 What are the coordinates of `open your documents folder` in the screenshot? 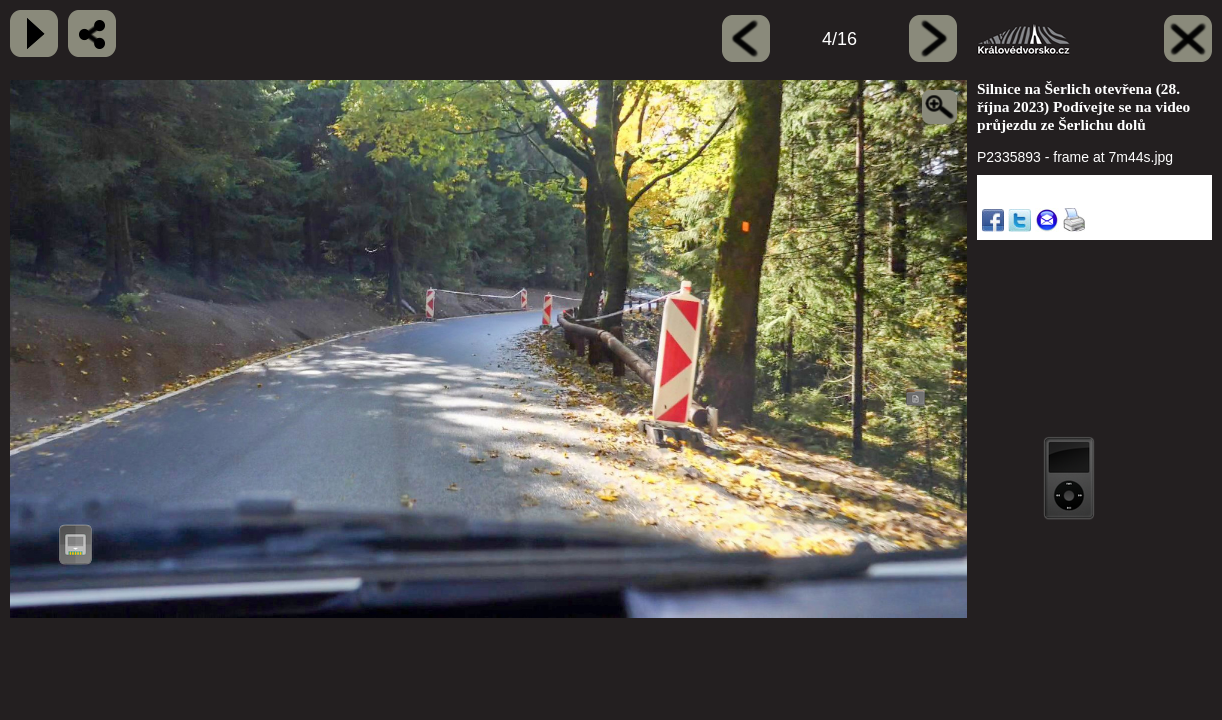 It's located at (915, 396).